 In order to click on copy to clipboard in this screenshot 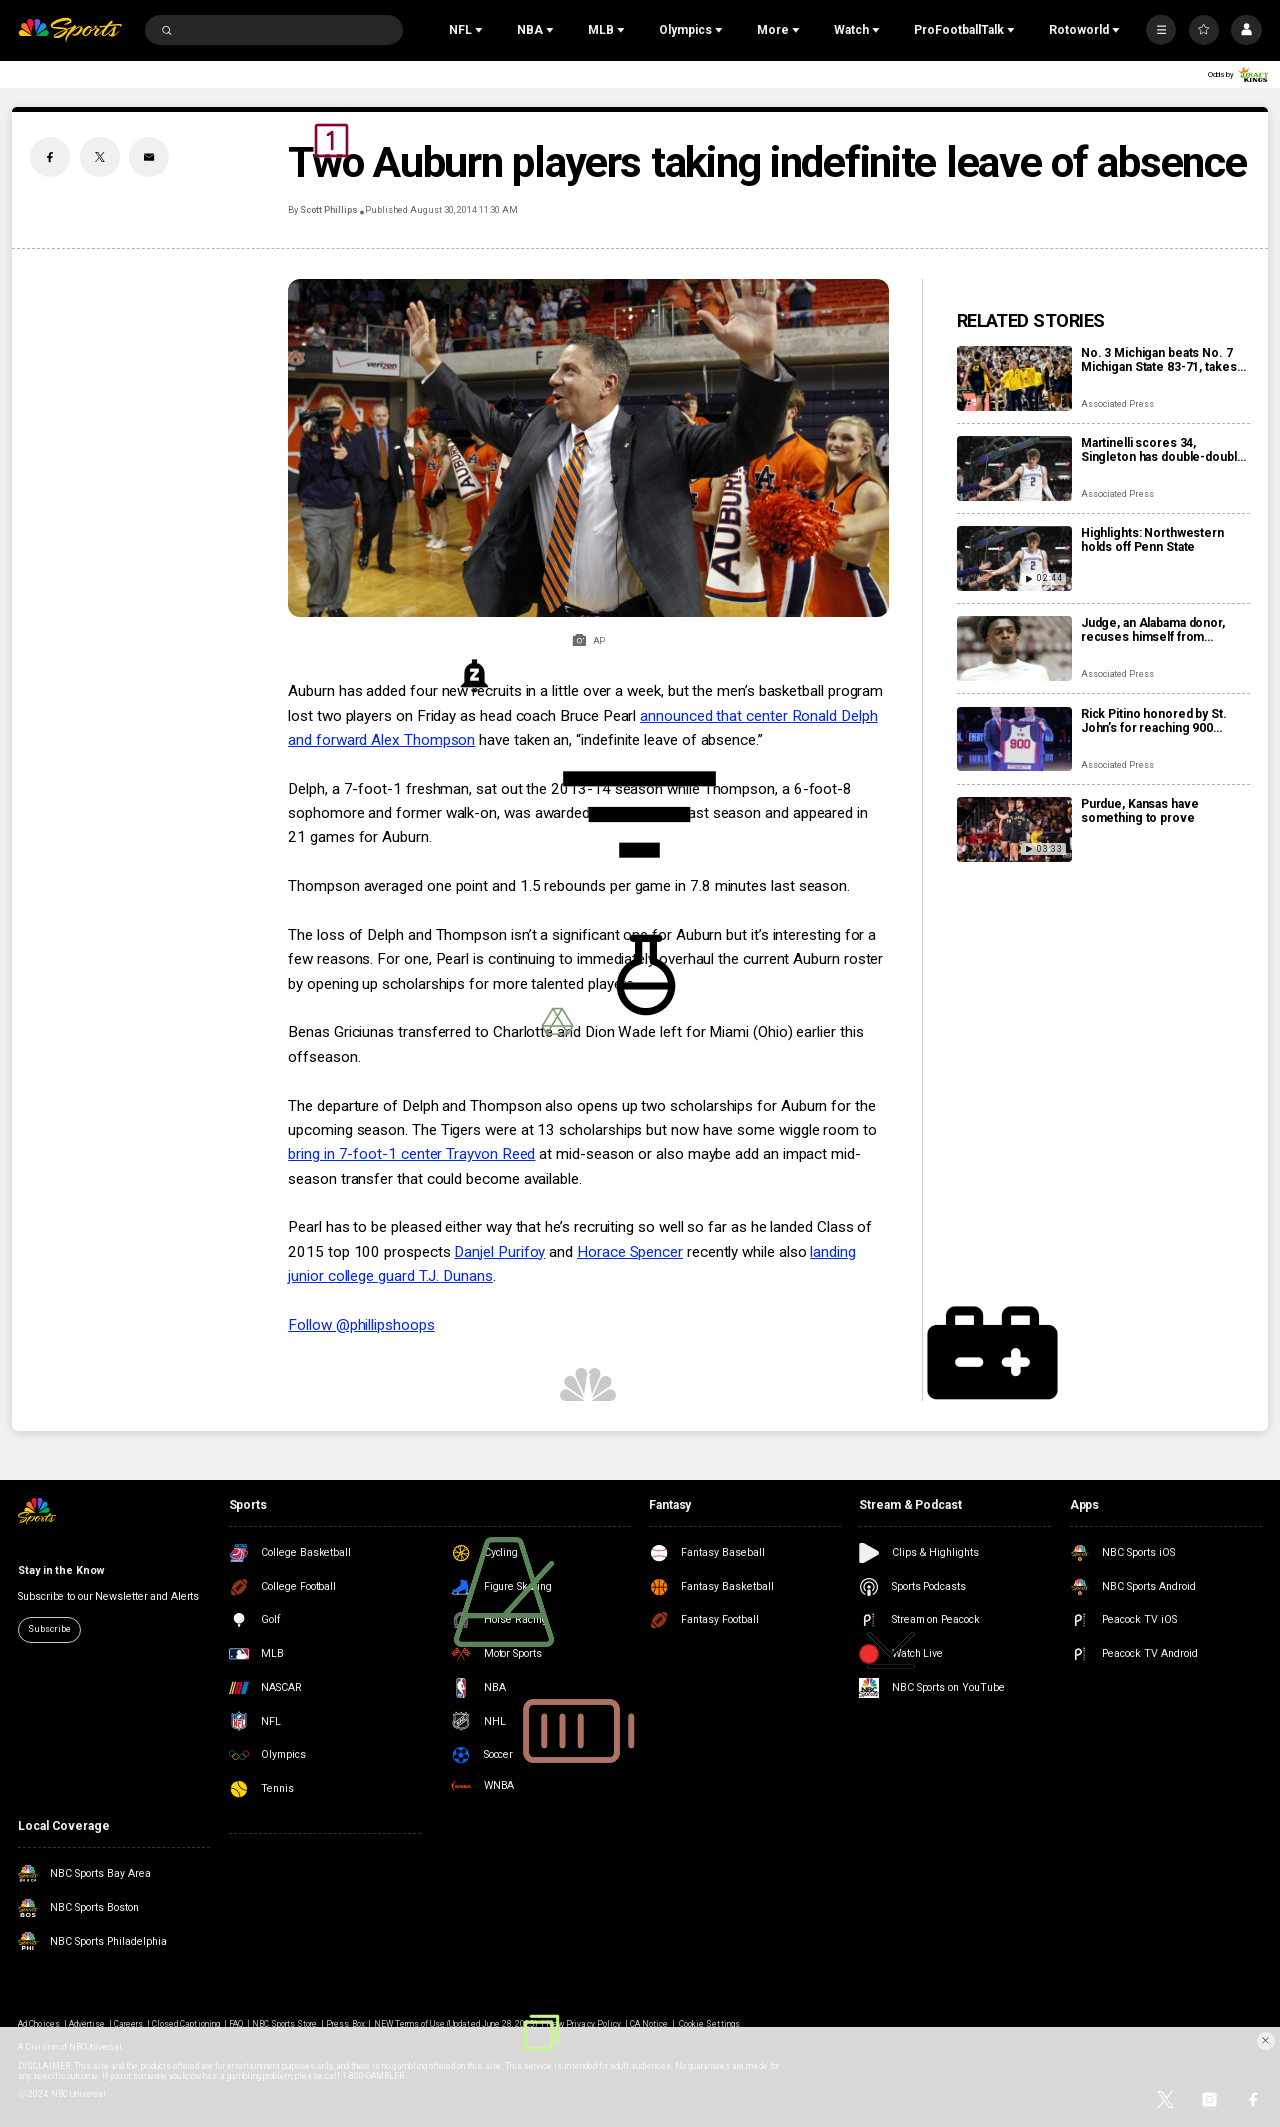, I will do `click(541, 2032)`.